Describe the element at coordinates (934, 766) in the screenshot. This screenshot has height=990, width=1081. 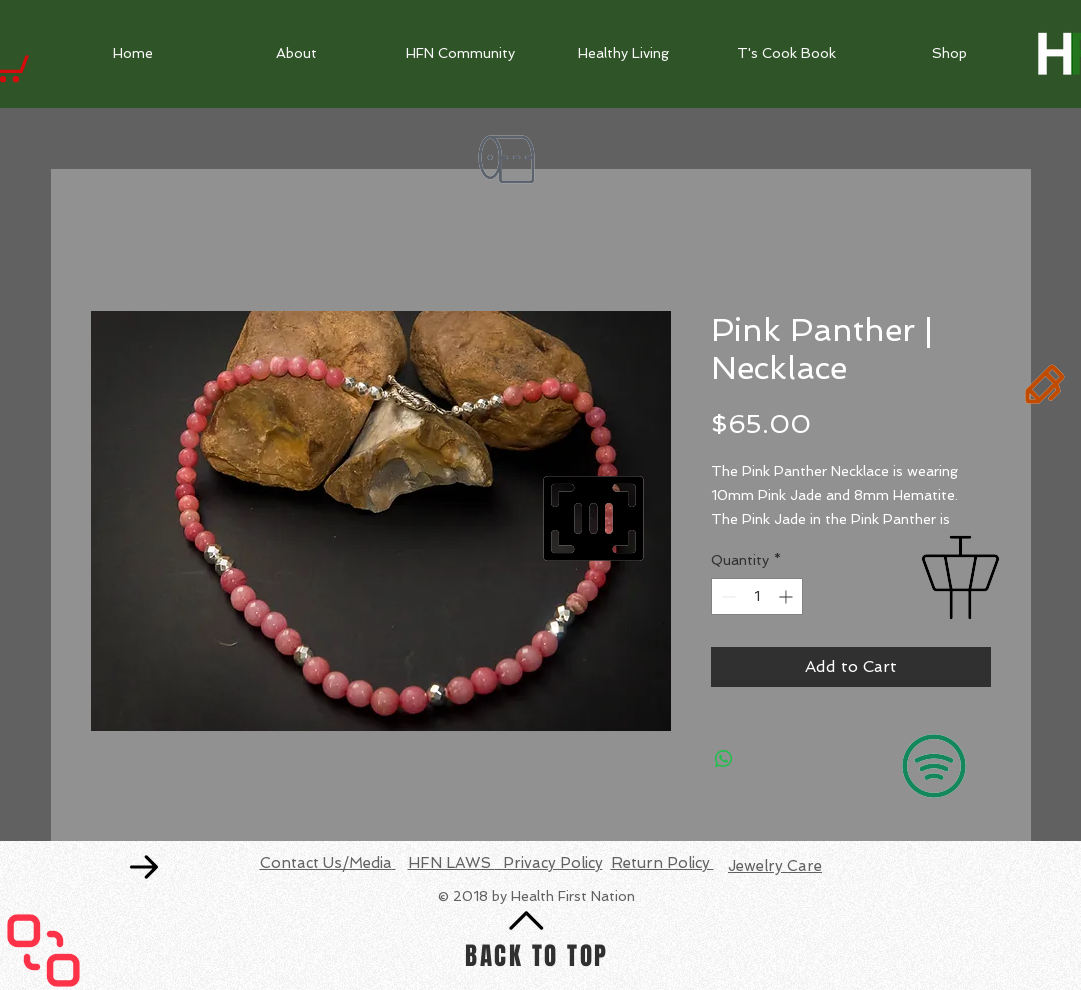
I see `open Spotify` at that location.